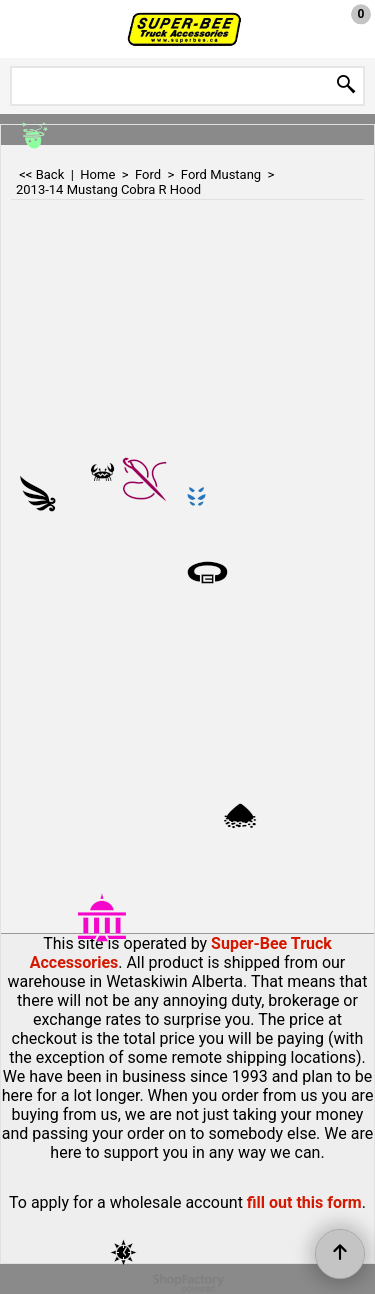 The height and width of the screenshot is (1294, 375). Describe the element at coordinates (123, 1252) in the screenshot. I see `view or set sun-based time settings` at that location.